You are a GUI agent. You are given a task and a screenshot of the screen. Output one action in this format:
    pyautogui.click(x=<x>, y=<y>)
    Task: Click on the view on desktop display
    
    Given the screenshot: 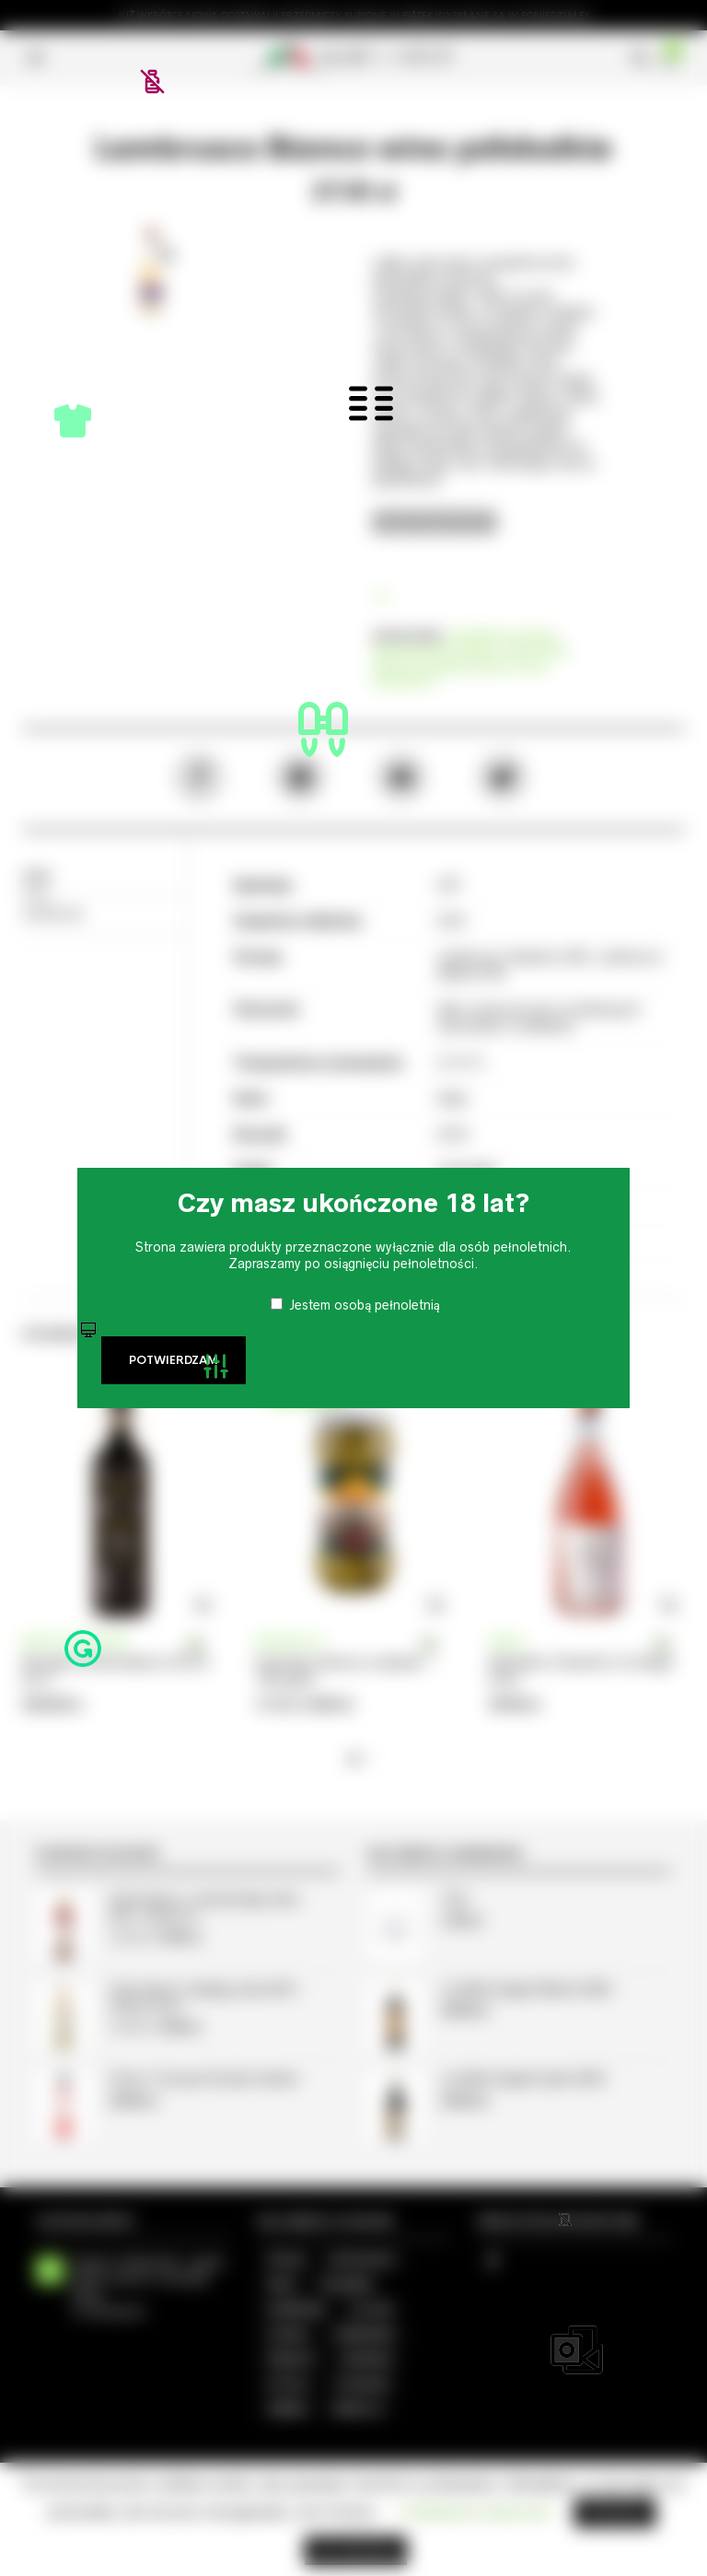 What is the action you would take?
    pyautogui.click(x=88, y=1330)
    